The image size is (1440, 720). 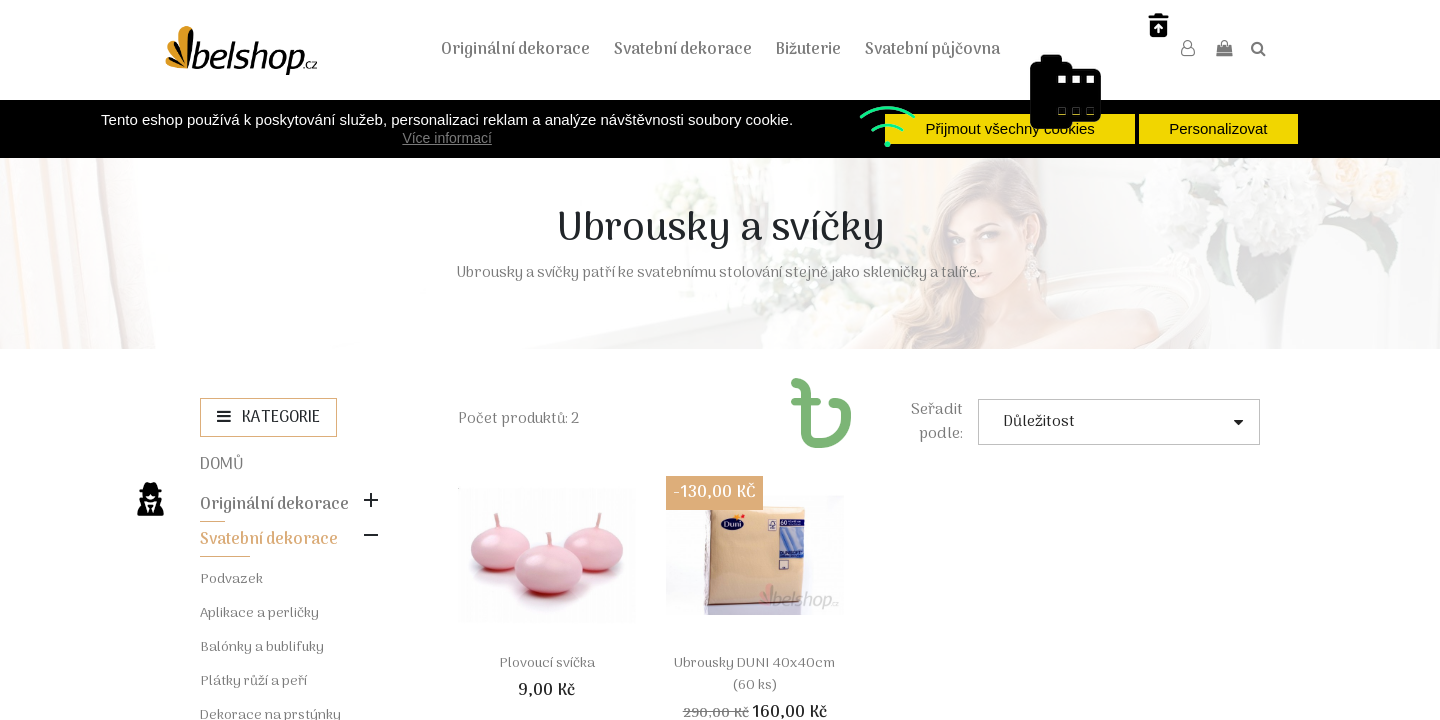 I want to click on access photos from camera roll, so click(x=1065, y=93).